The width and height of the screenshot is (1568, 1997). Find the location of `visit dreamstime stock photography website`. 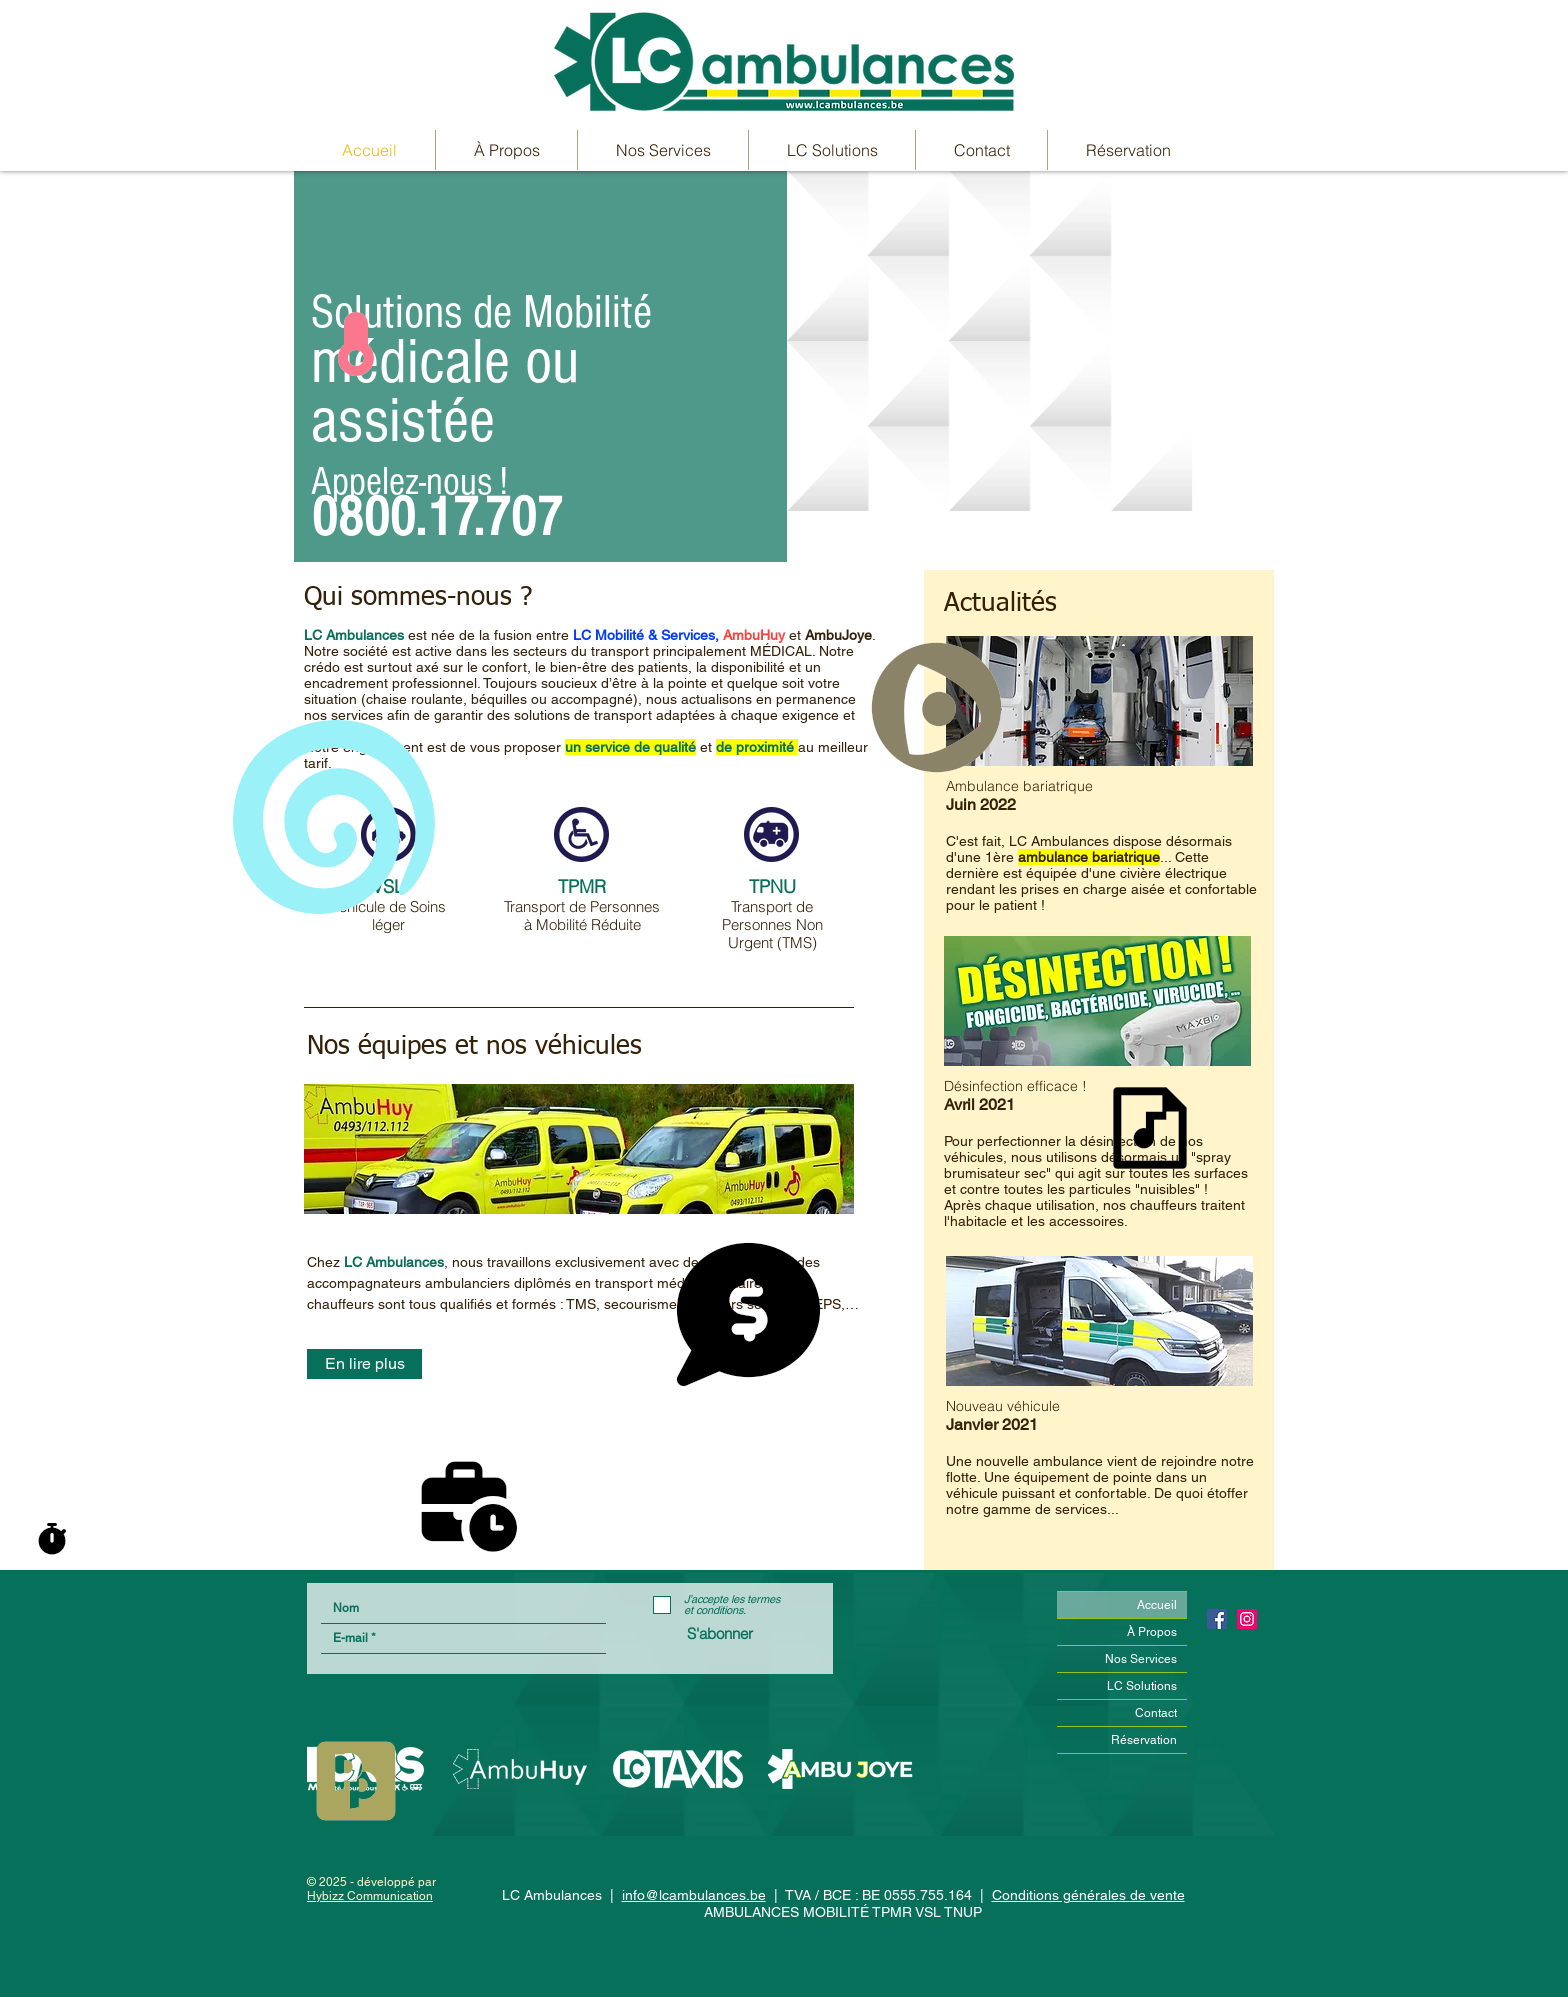

visit dreamstime stock photography website is located at coordinates (334, 817).